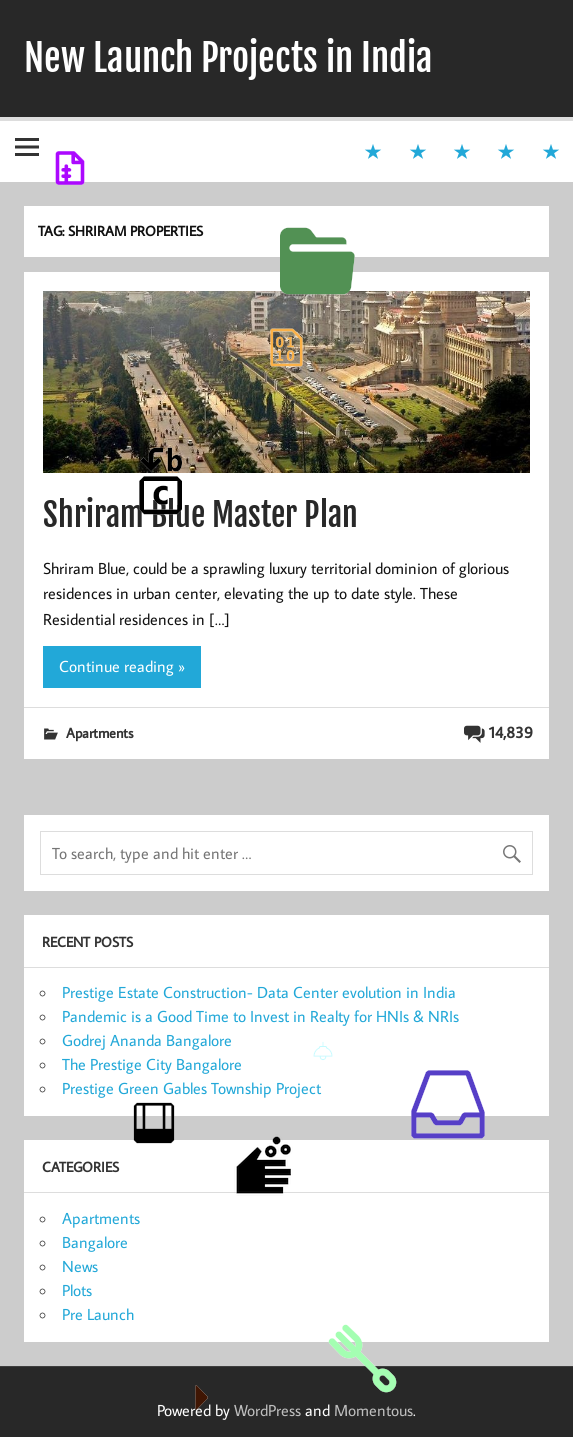 The height and width of the screenshot is (1437, 573). What do you see at coordinates (265, 1165) in the screenshot?
I see `indicates handwashing or hygiene facilities nearby` at bounding box center [265, 1165].